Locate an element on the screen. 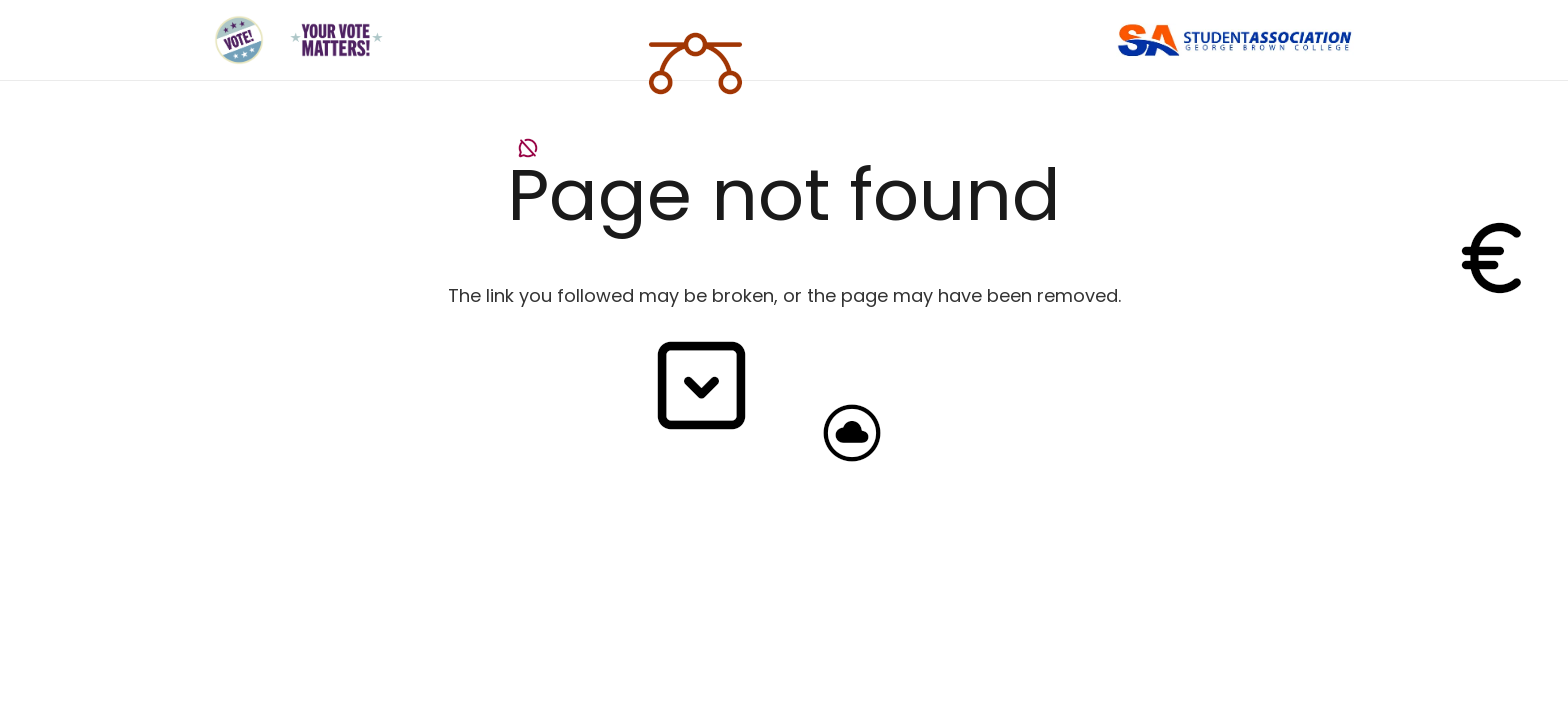  view price in euros is located at coordinates (1497, 258).